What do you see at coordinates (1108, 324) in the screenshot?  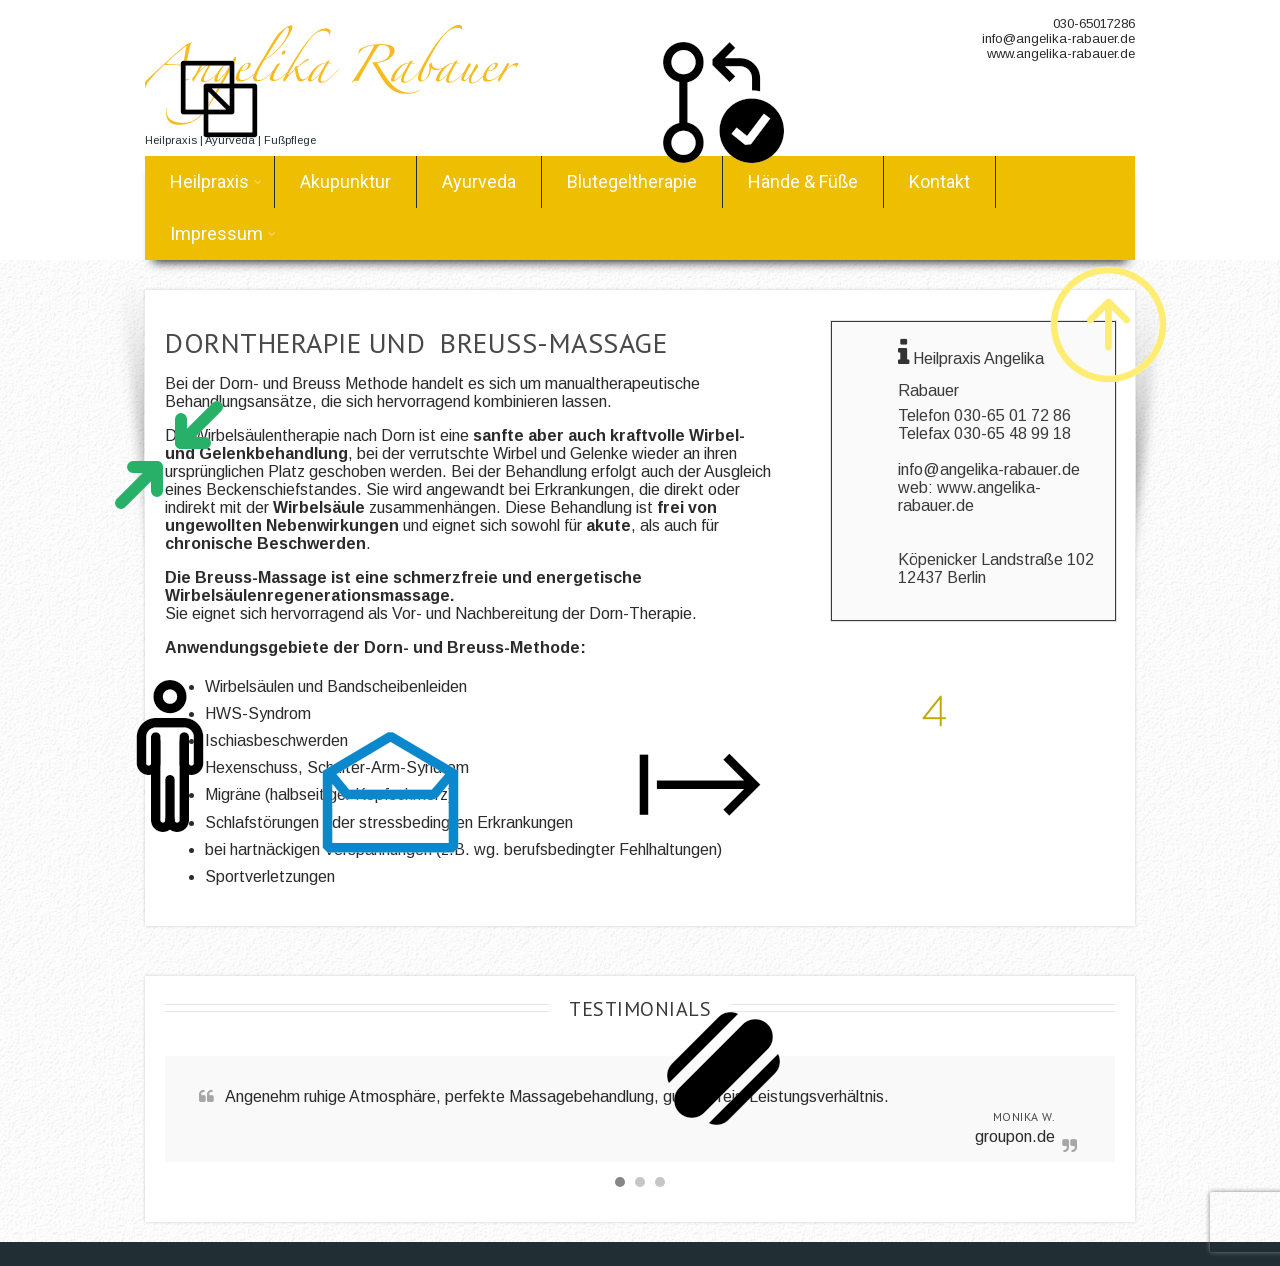 I see `scroll to top of page` at bounding box center [1108, 324].